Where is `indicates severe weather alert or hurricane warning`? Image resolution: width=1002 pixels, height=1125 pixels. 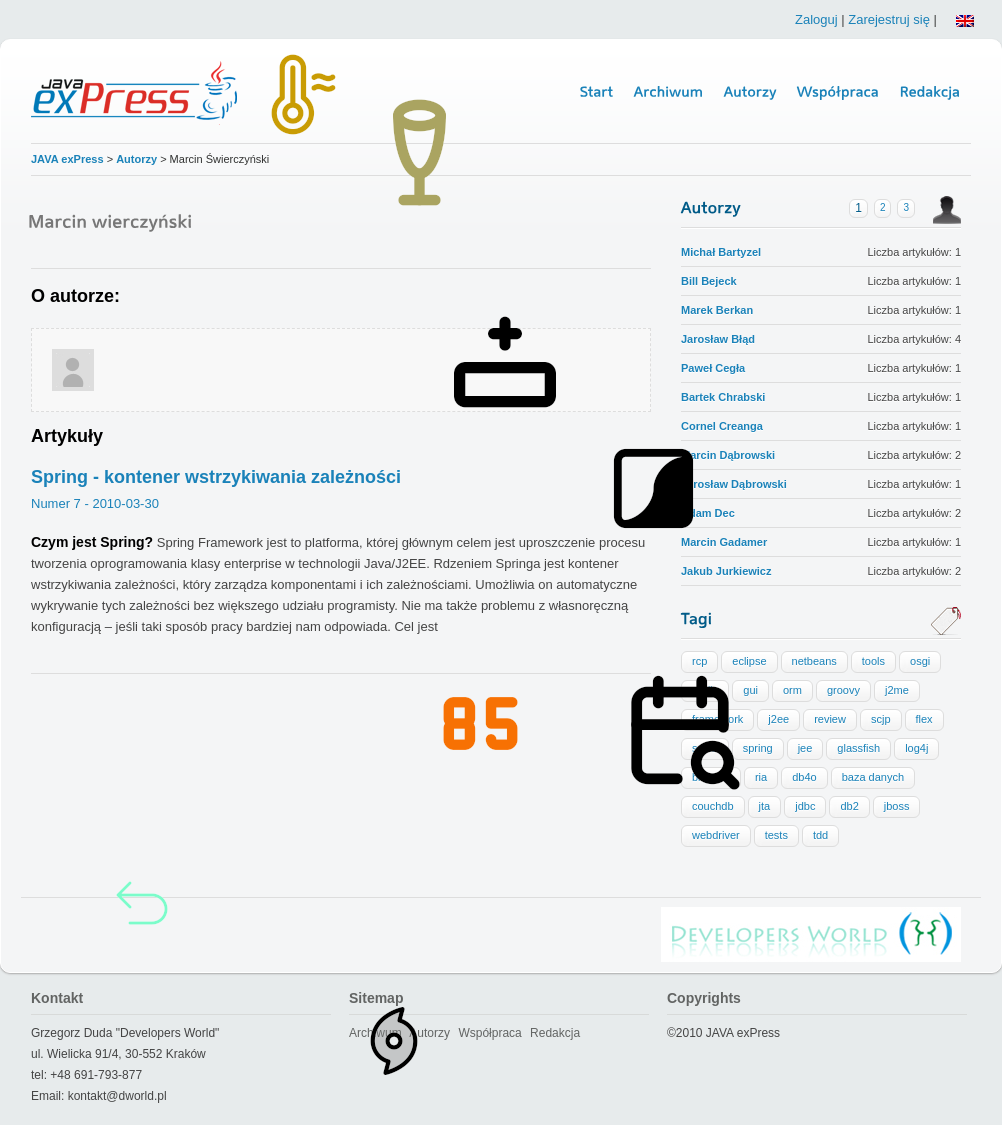
indicates severe weather alert or hurricane warning is located at coordinates (394, 1041).